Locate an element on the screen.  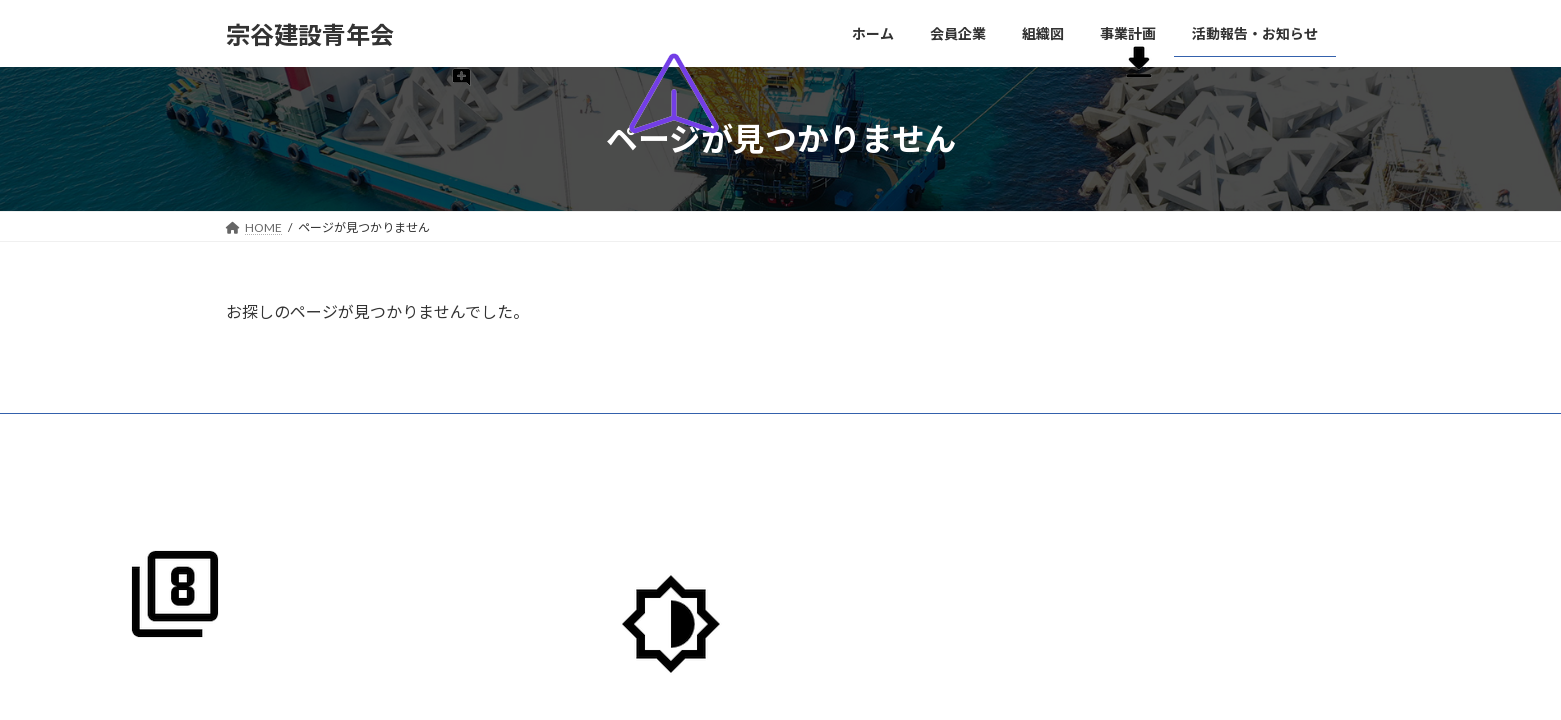
download a file or content is located at coordinates (1139, 63).